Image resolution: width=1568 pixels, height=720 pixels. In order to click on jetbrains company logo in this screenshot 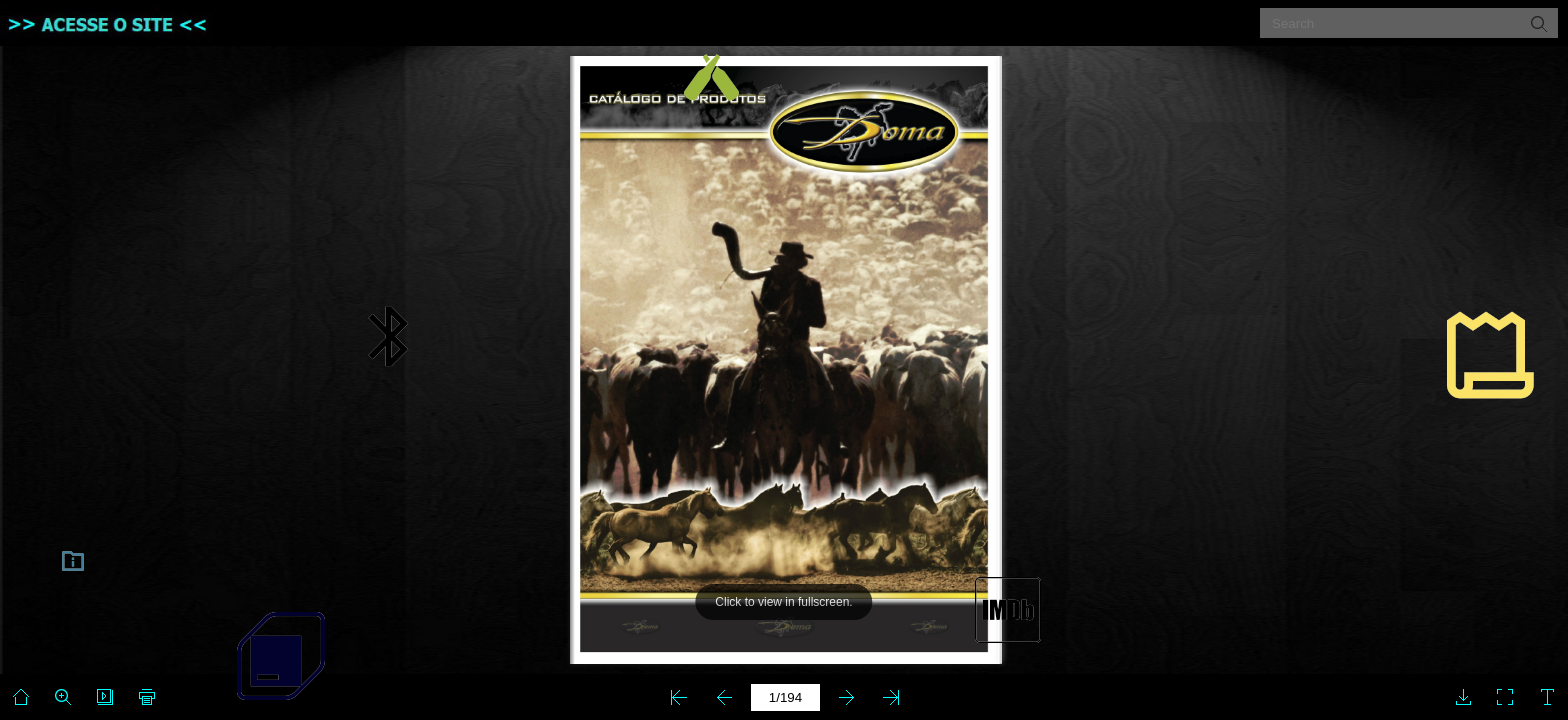, I will do `click(281, 656)`.